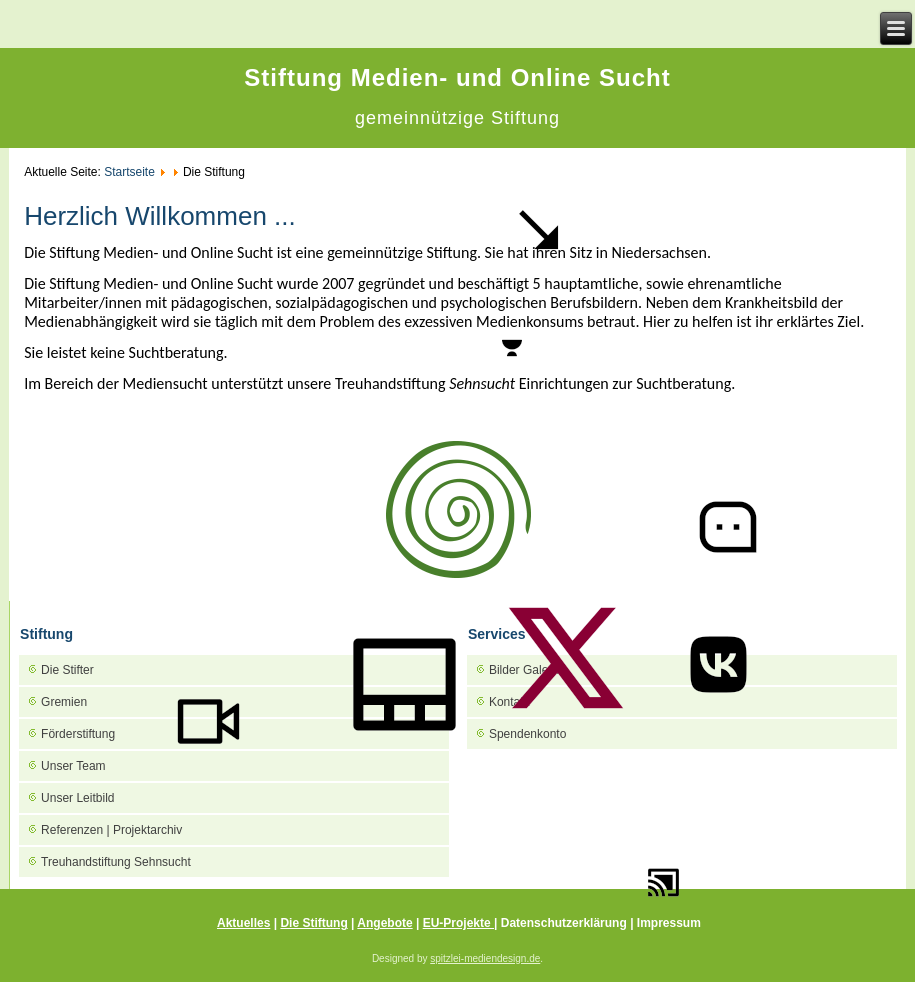  What do you see at coordinates (663, 882) in the screenshot?
I see `cast your screen to a nearby device` at bounding box center [663, 882].